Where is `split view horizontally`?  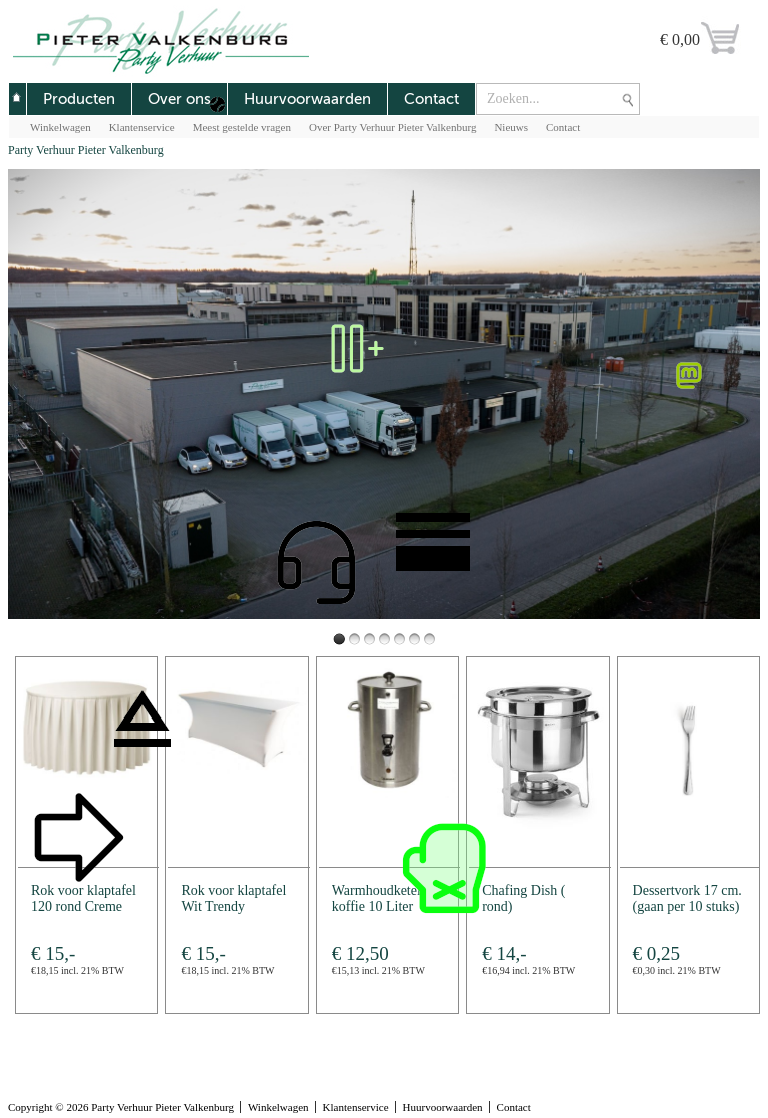 split view horizontally is located at coordinates (433, 542).